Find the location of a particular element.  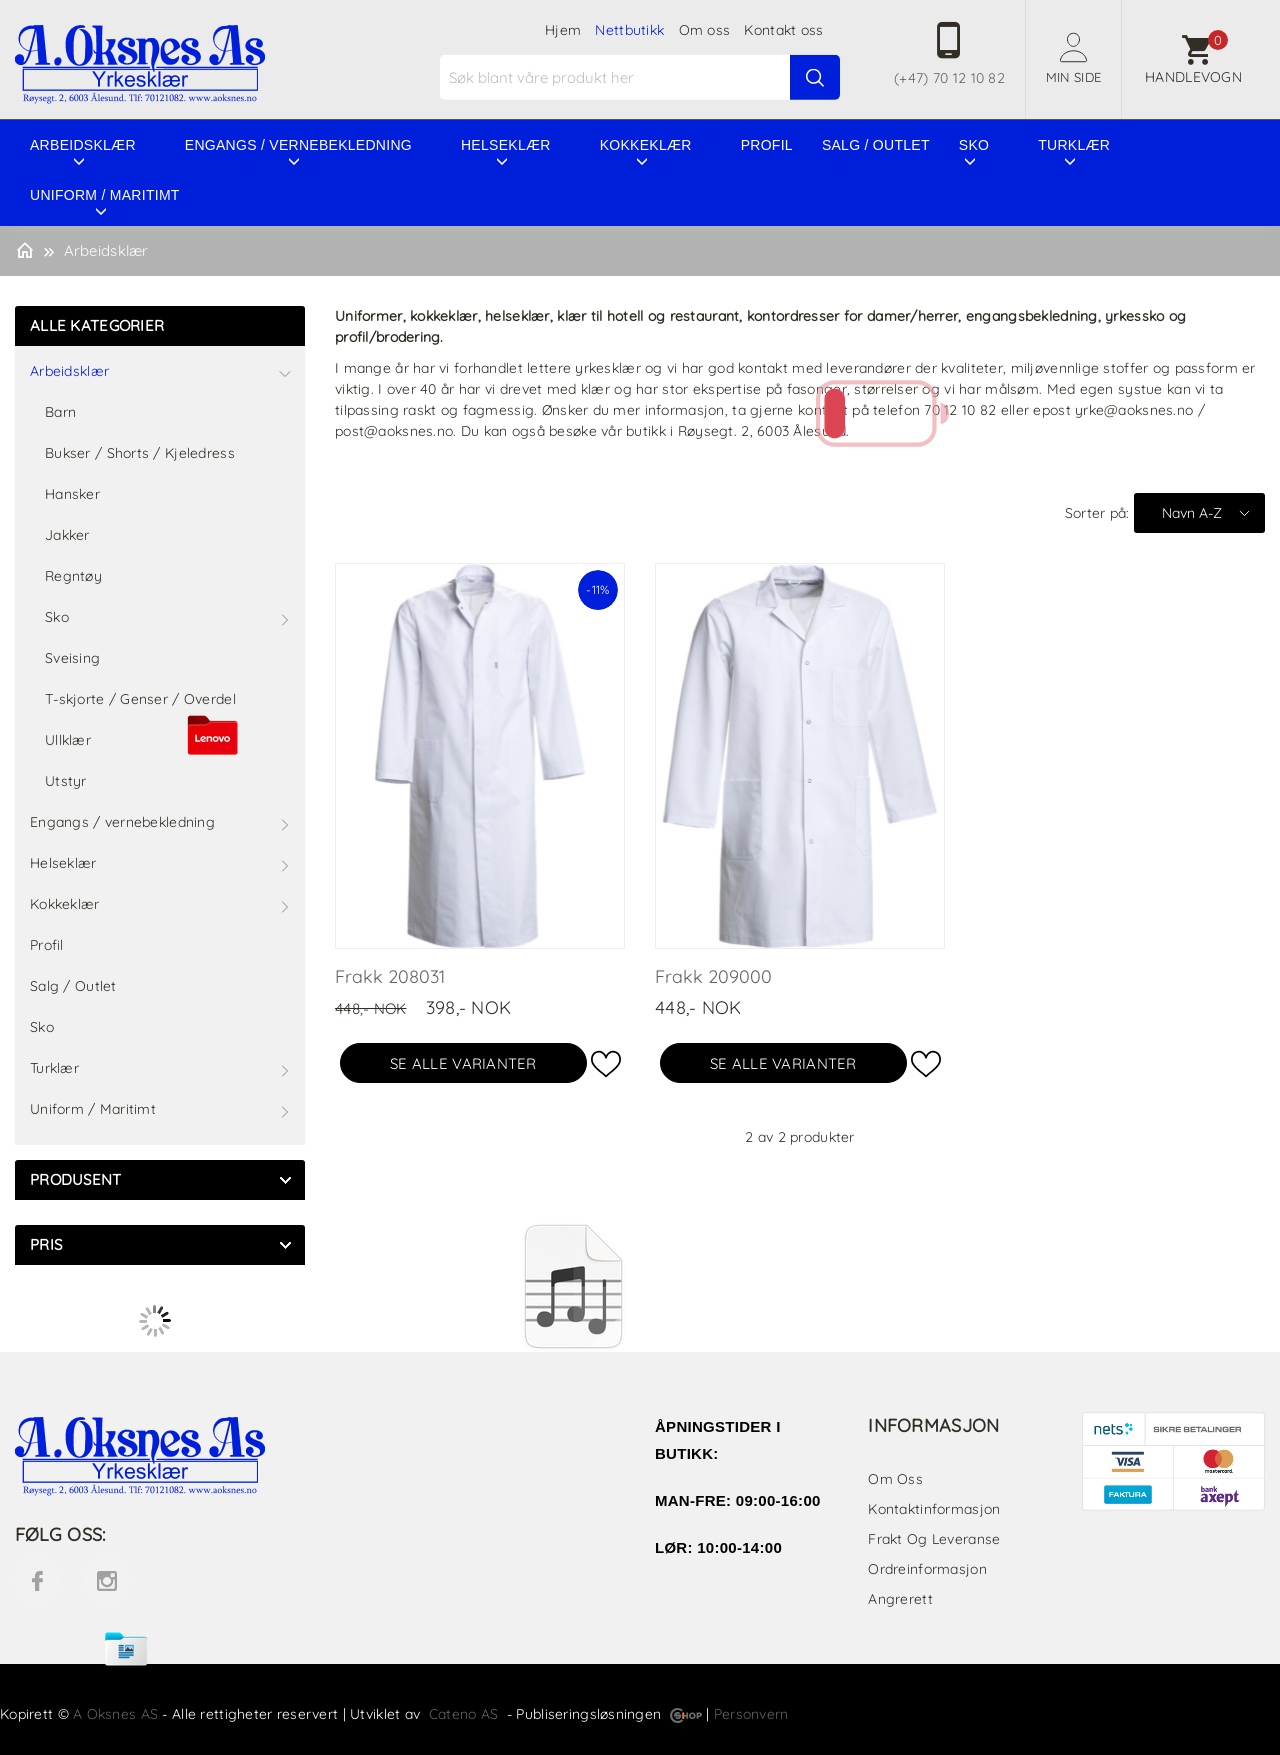

open folder containing LibreOffice Writer documents is located at coordinates (126, 1650).